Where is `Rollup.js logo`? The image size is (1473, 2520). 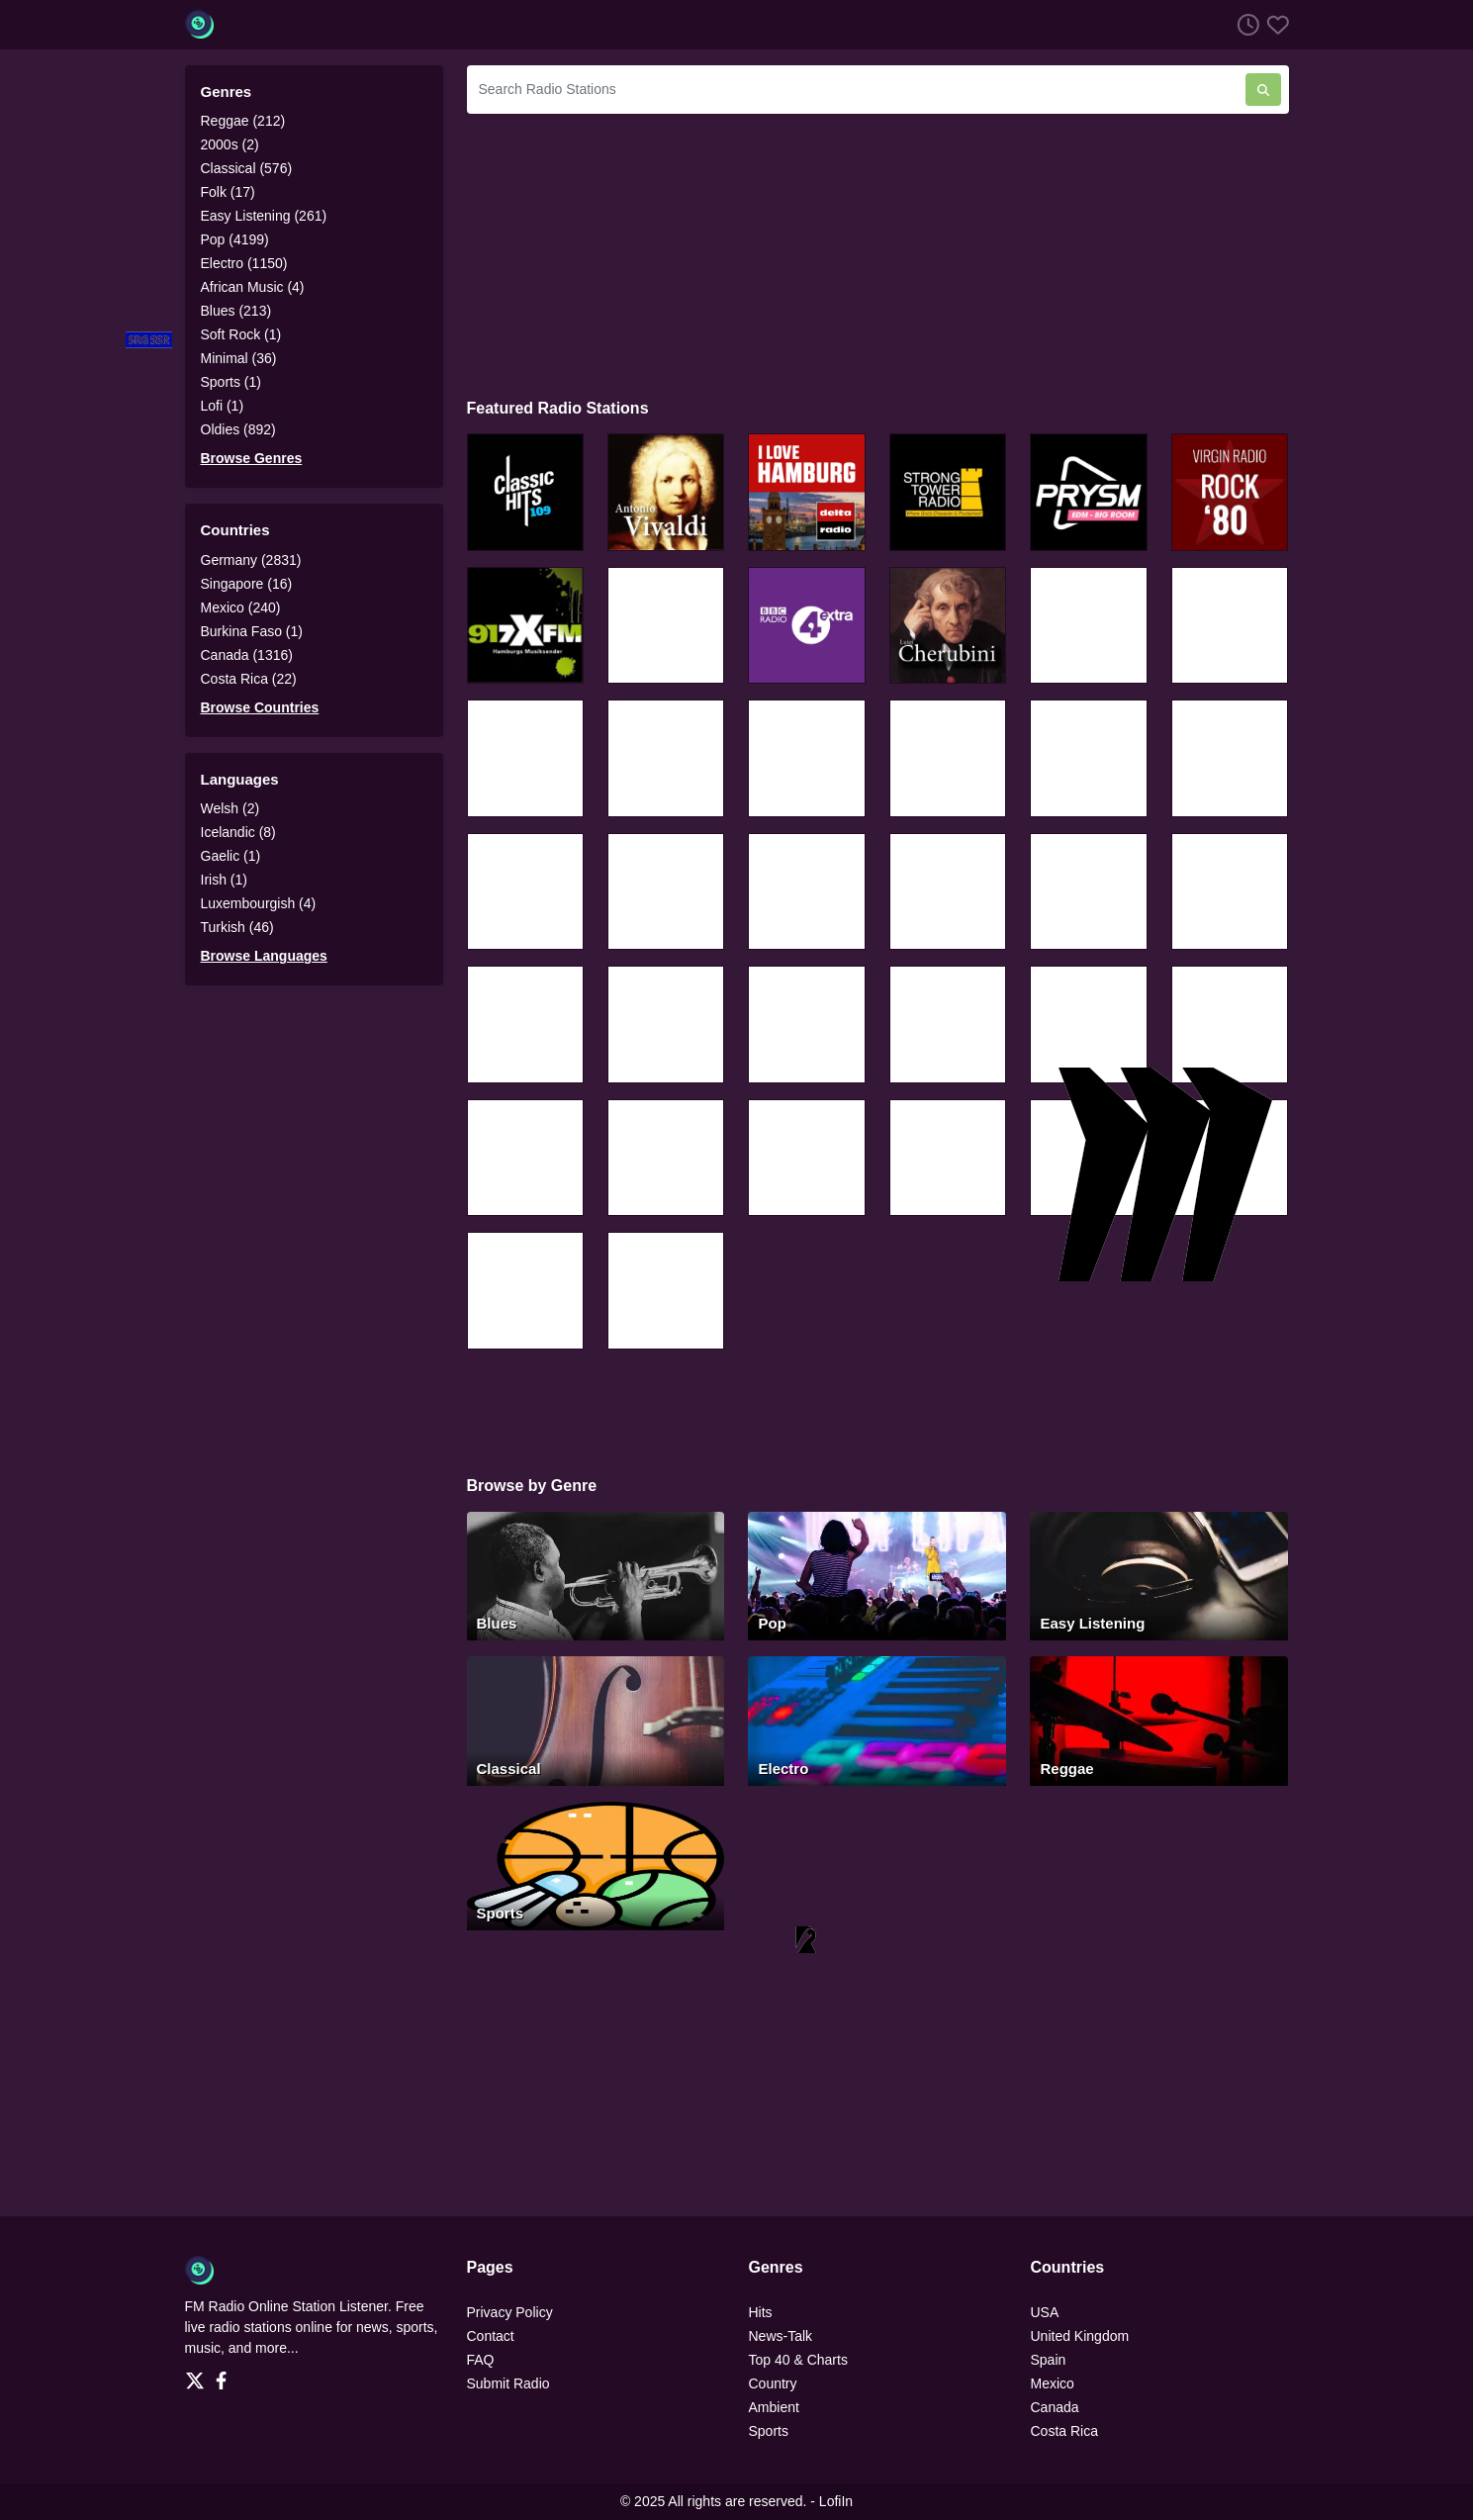
Rollup.js logo is located at coordinates (805, 1939).